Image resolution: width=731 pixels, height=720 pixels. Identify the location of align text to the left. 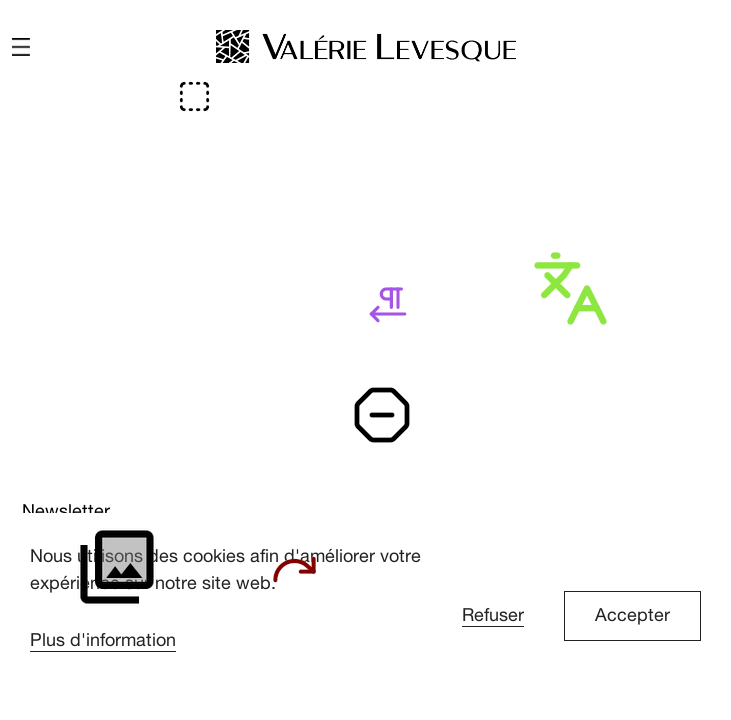
(388, 304).